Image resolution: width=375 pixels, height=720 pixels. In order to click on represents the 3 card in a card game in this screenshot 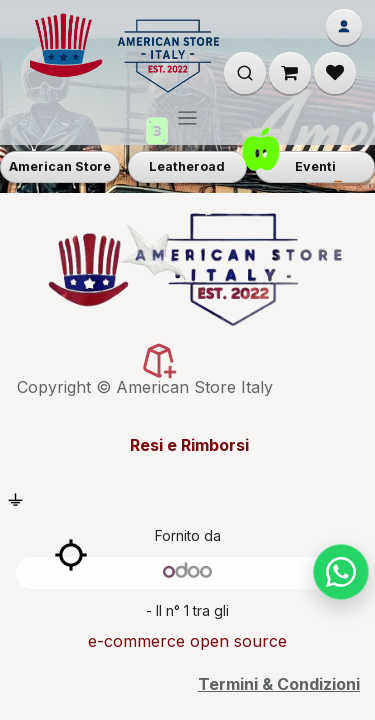, I will do `click(157, 131)`.